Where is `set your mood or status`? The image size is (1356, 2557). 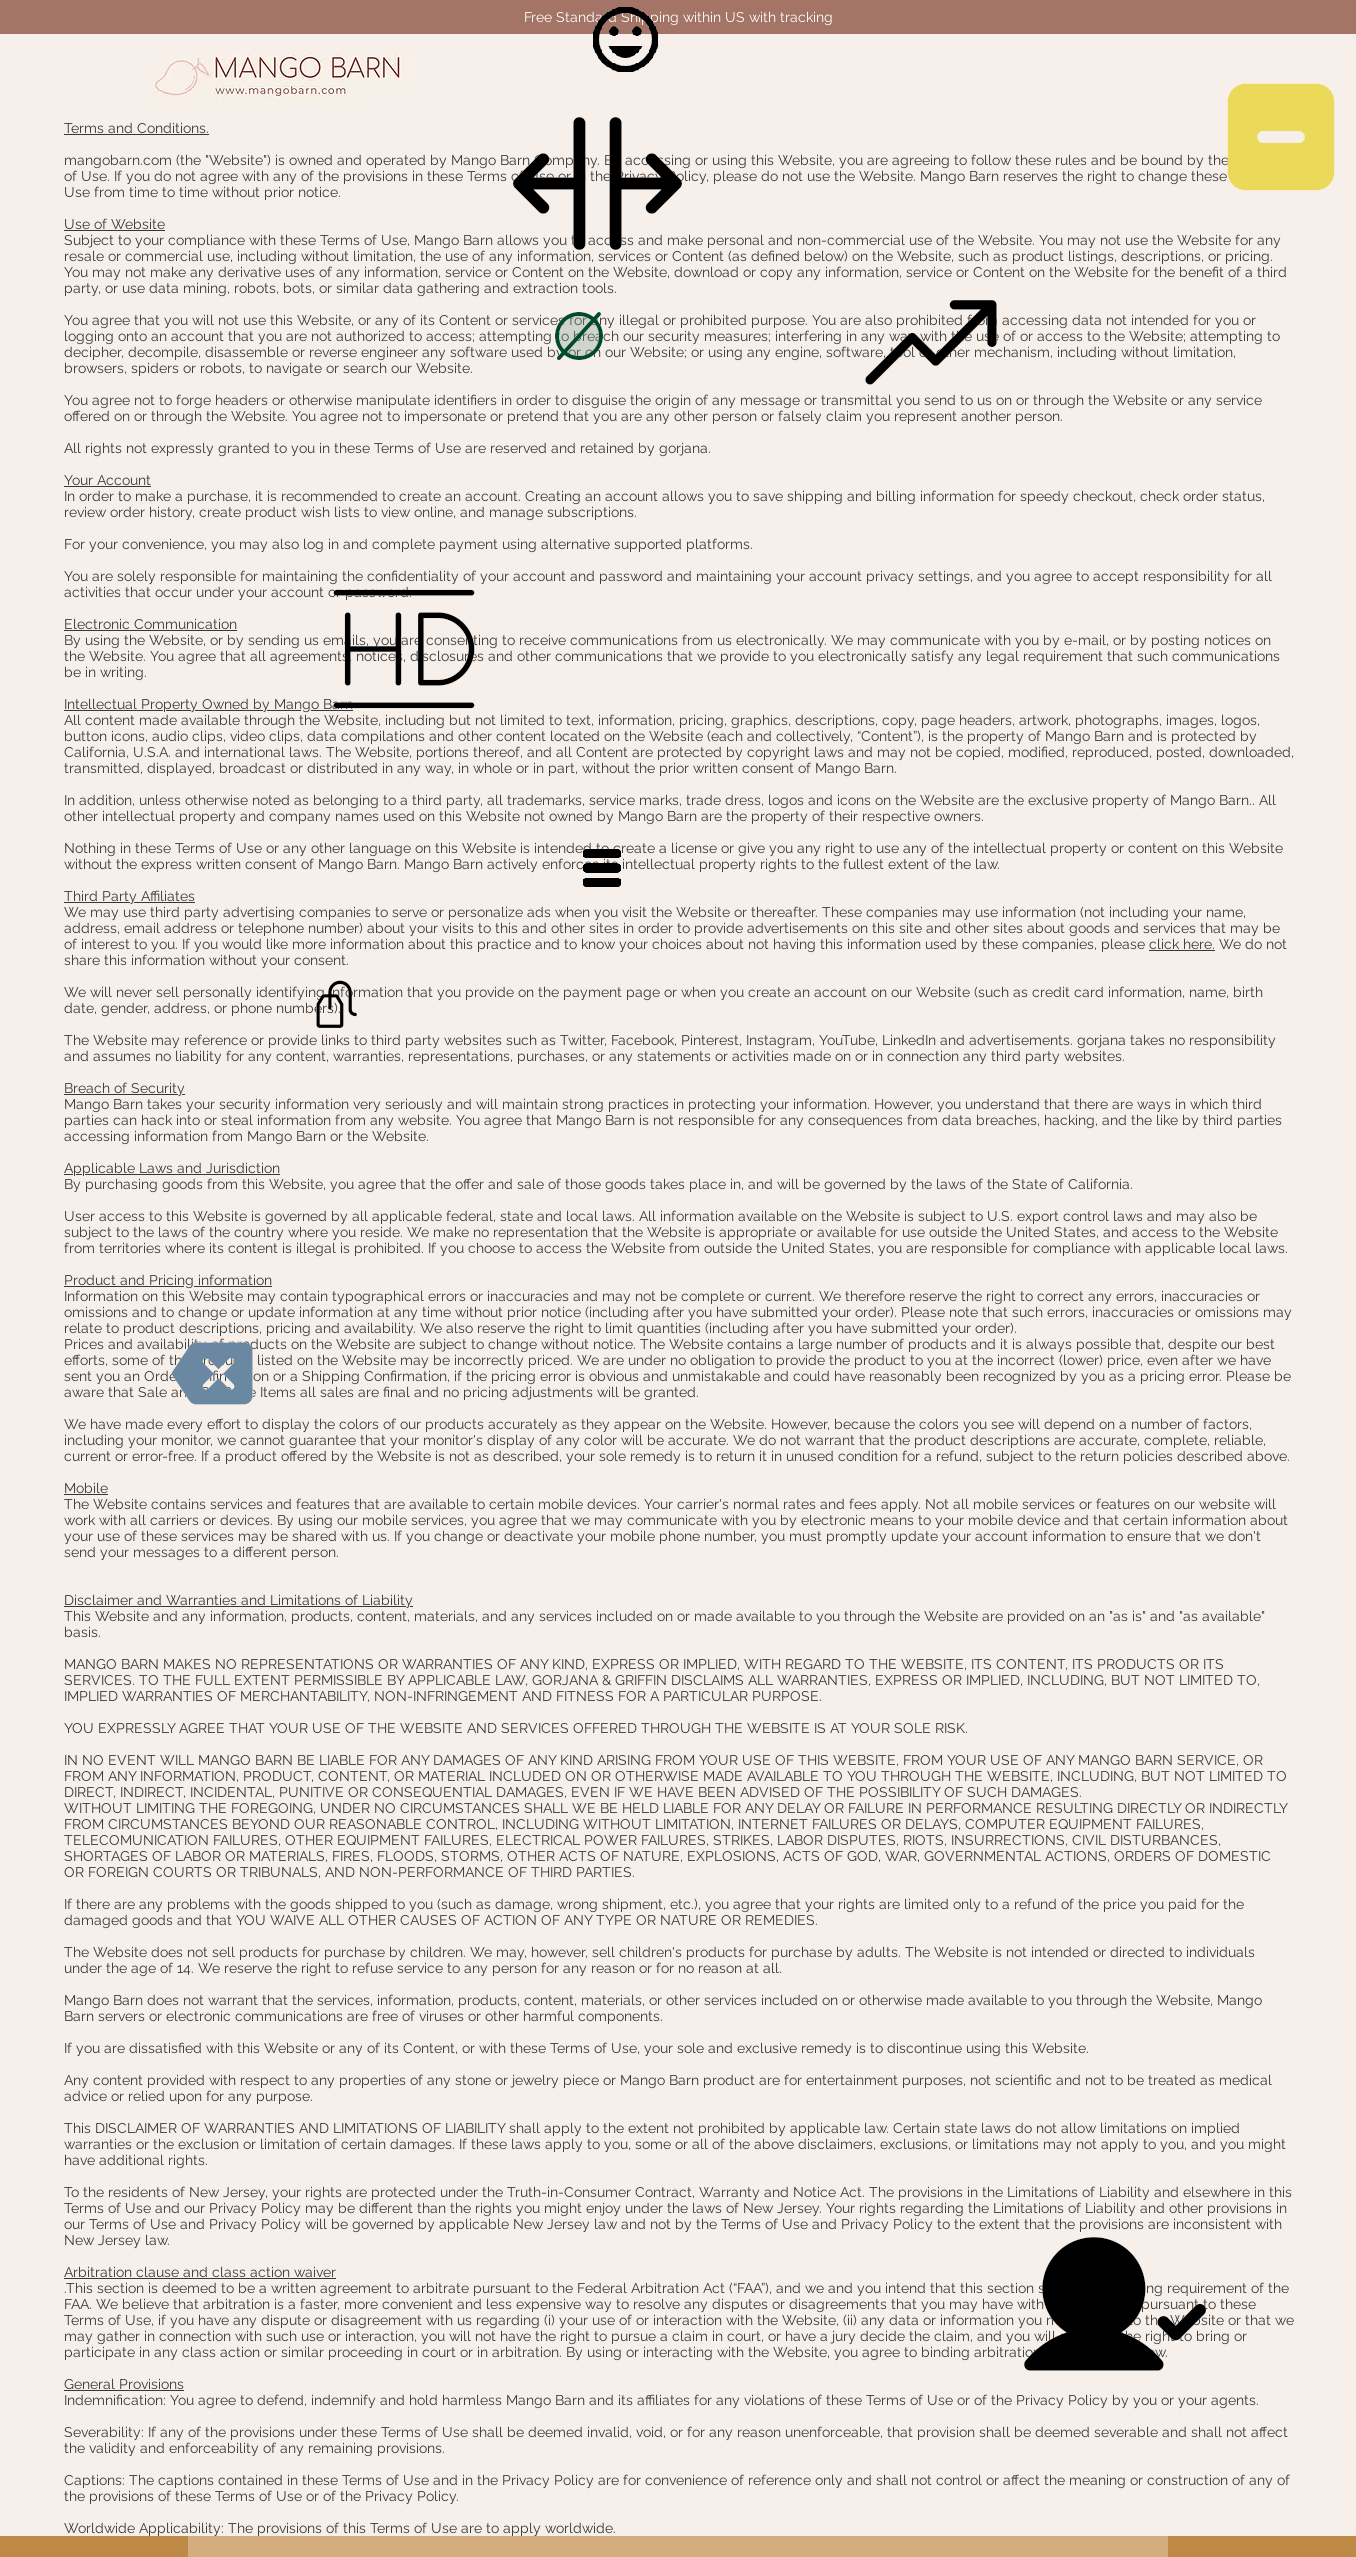
set your mood or status is located at coordinates (625, 39).